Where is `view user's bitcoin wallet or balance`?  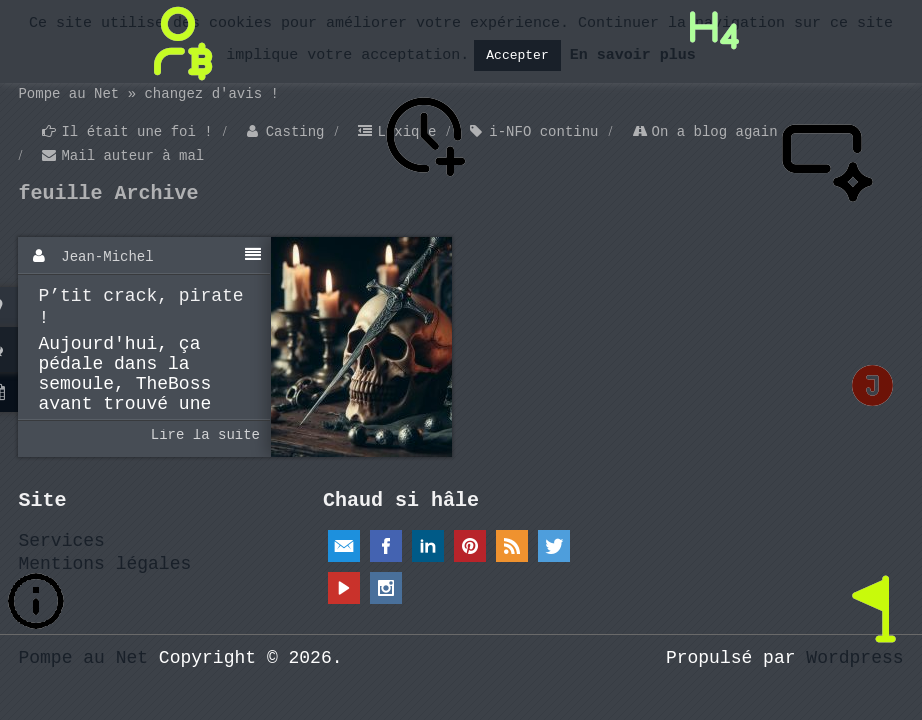 view user's bitcoin wallet or balance is located at coordinates (178, 41).